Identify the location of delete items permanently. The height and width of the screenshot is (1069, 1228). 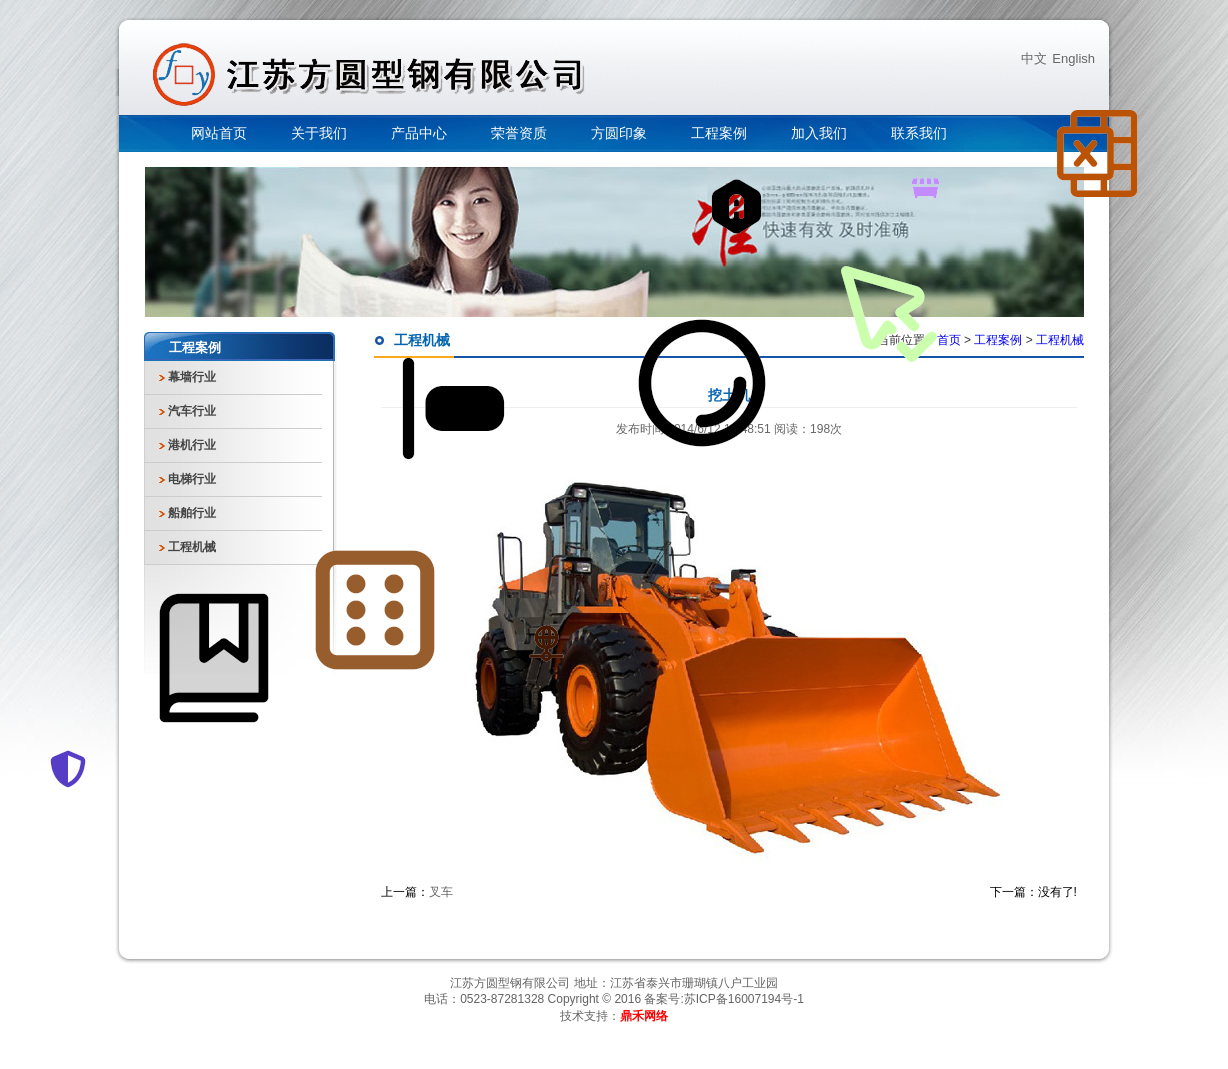
(925, 187).